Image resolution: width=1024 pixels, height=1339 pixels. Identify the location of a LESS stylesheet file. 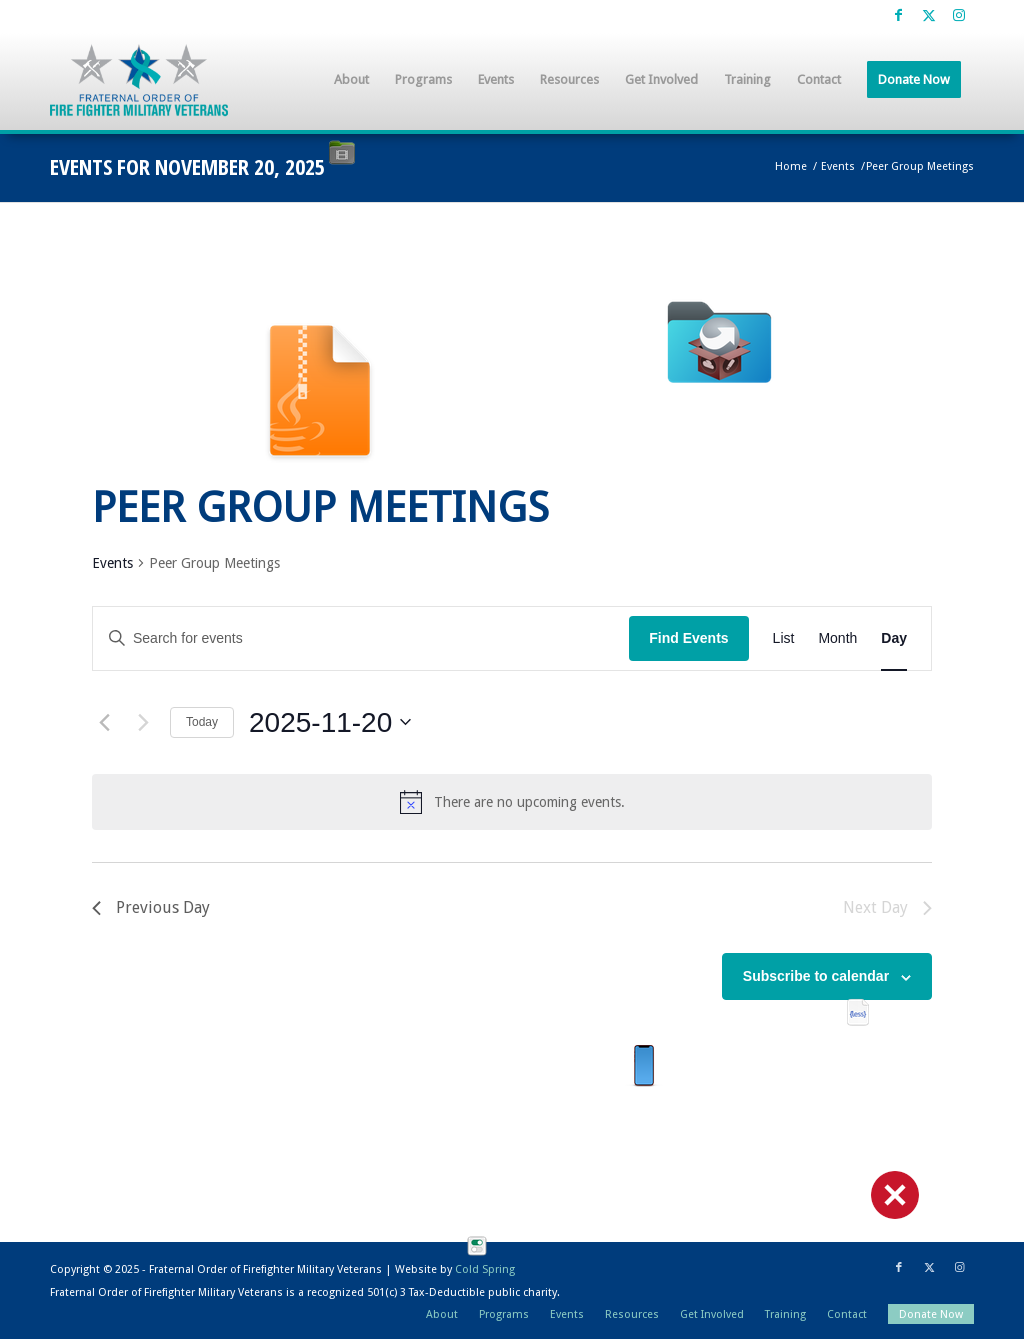
(858, 1012).